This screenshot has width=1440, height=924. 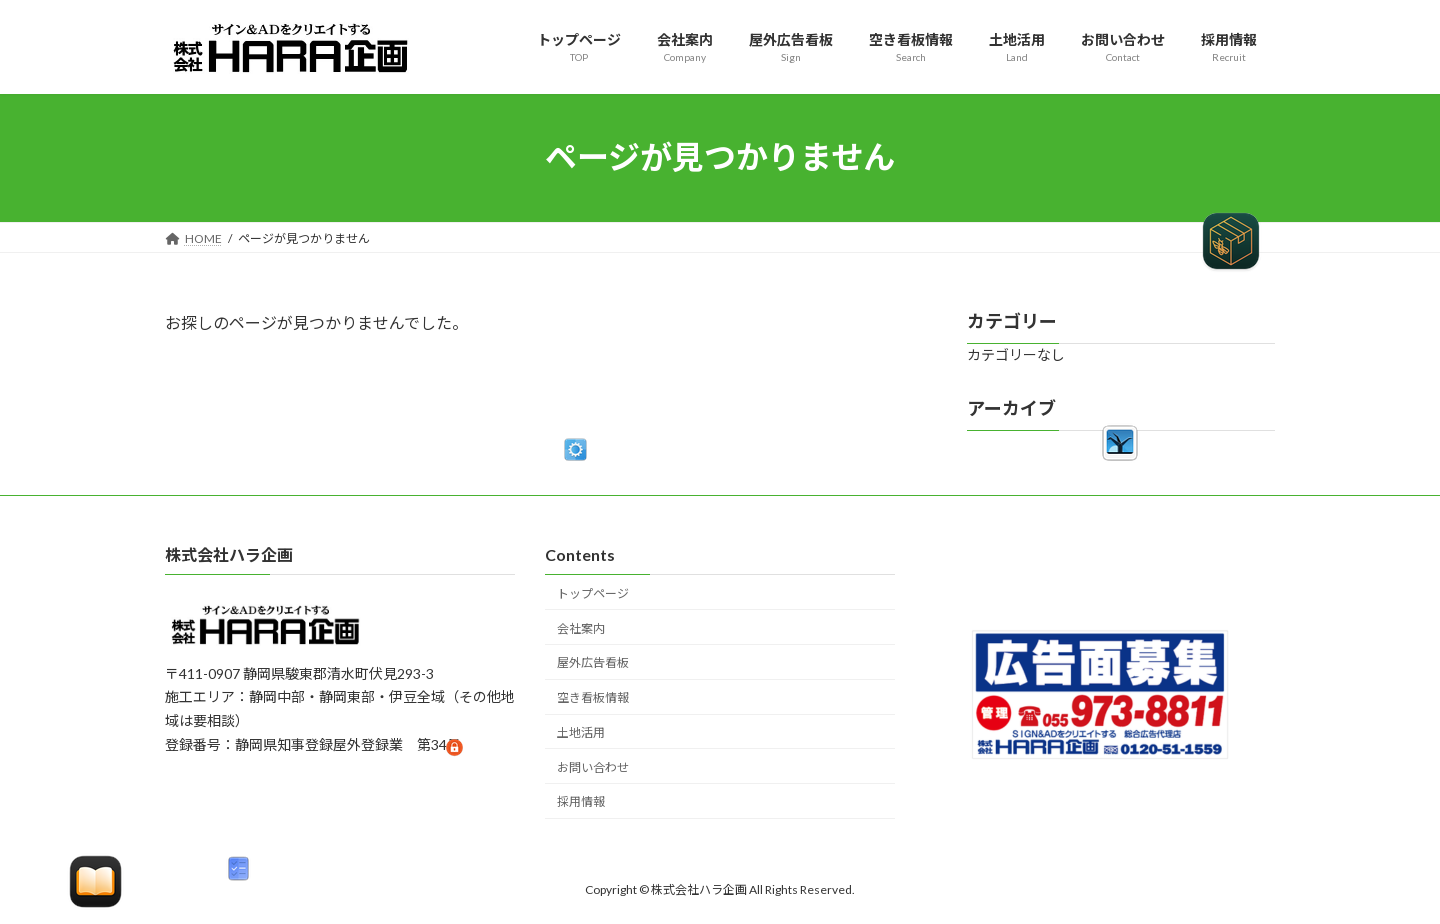 I want to click on open bee package manager application, so click(x=1231, y=241).